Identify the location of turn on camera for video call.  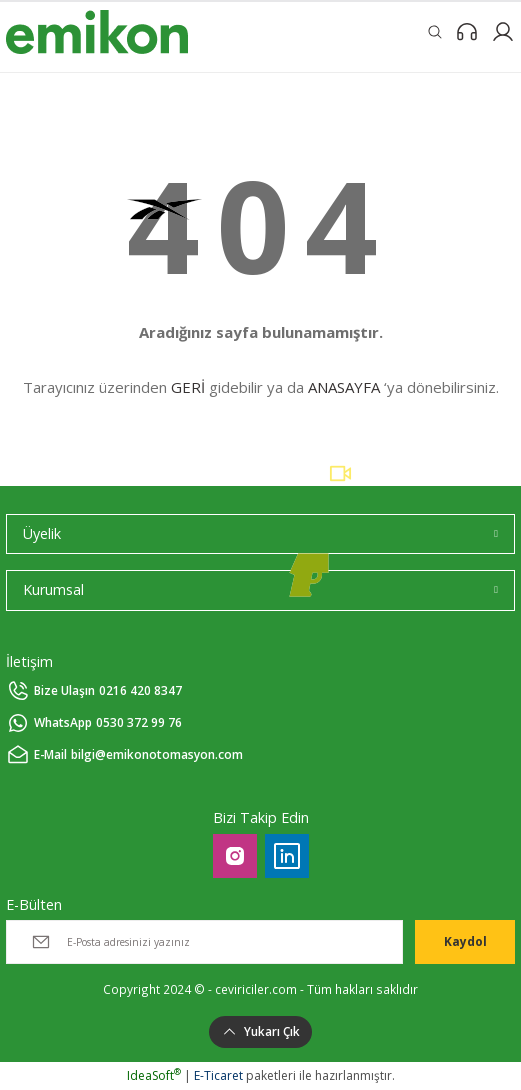
(340, 473).